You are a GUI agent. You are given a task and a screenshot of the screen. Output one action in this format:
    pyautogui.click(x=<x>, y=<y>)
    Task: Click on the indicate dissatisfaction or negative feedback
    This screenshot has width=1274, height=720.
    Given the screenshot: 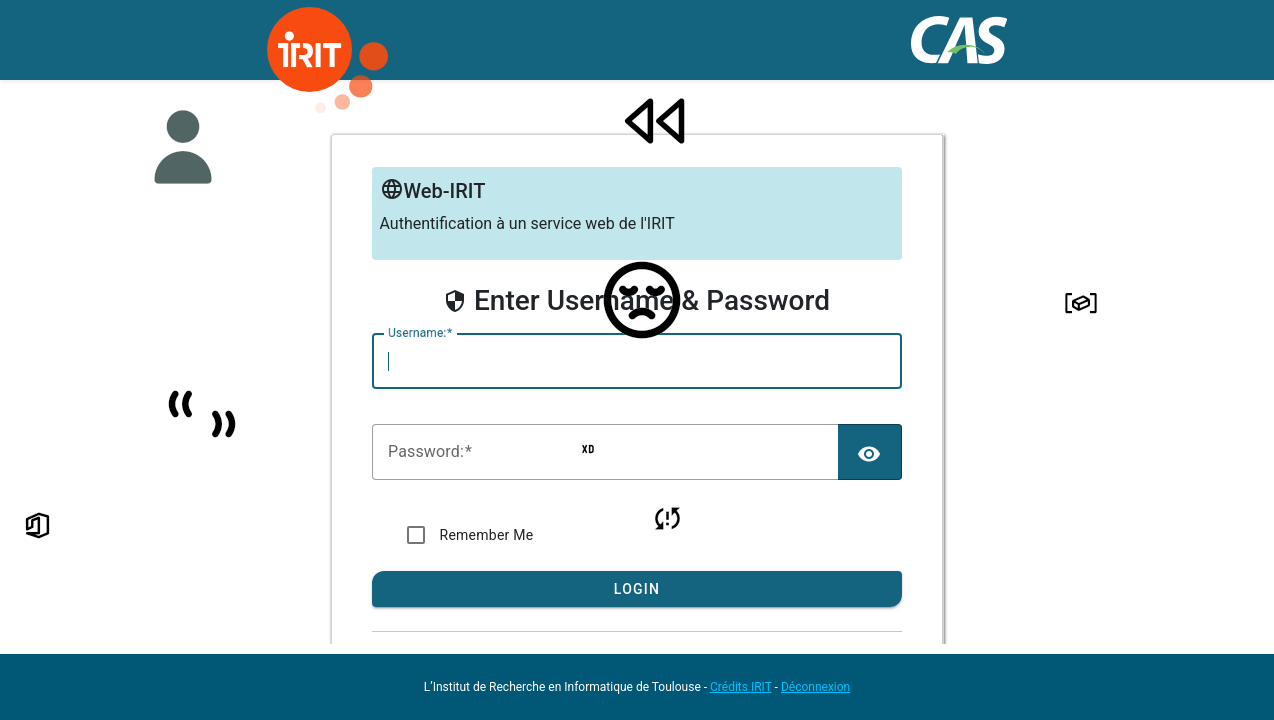 What is the action you would take?
    pyautogui.click(x=642, y=300)
    